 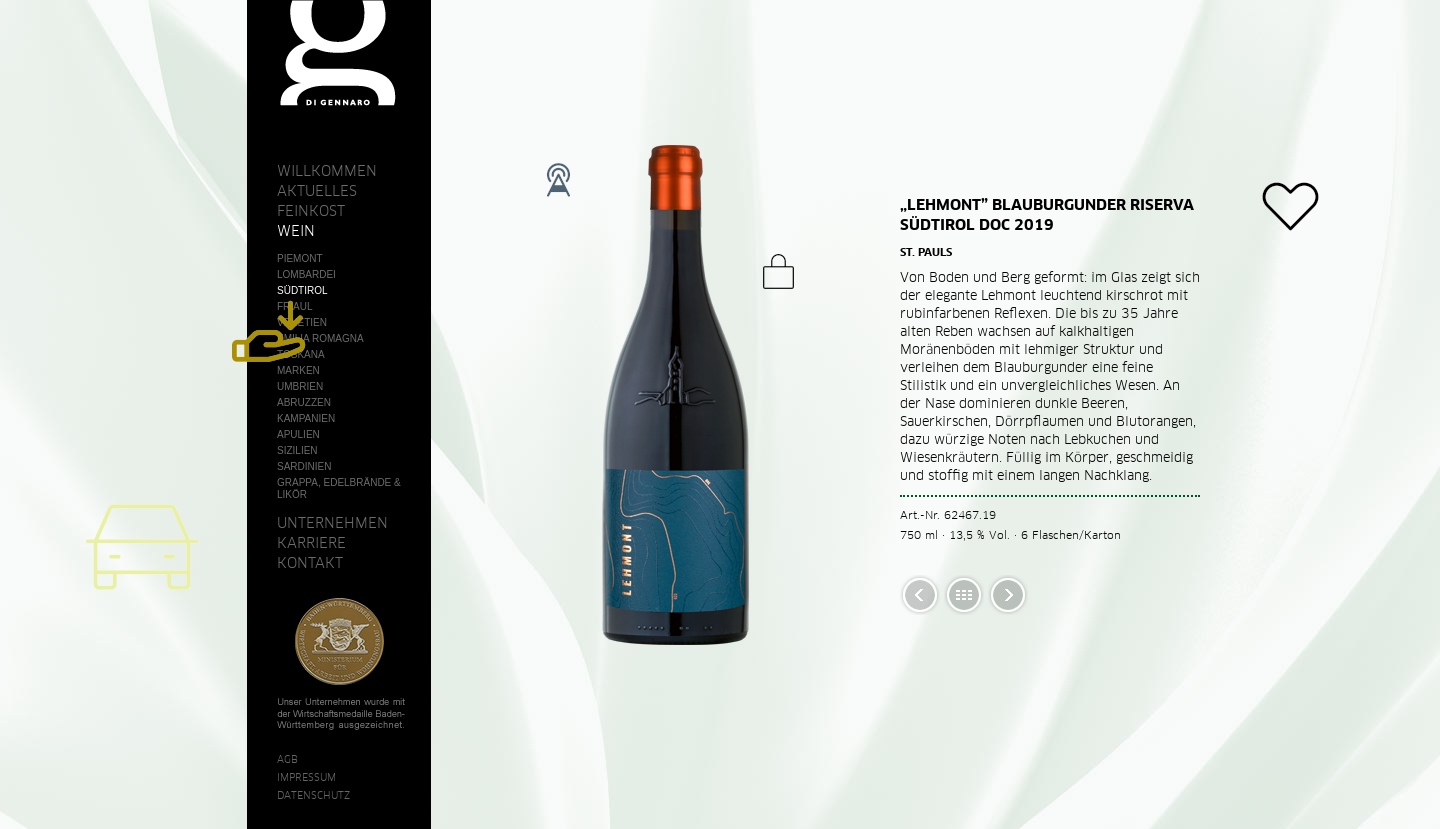 What do you see at coordinates (271, 335) in the screenshot?
I see `receive or accept an incoming item` at bounding box center [271, 335].